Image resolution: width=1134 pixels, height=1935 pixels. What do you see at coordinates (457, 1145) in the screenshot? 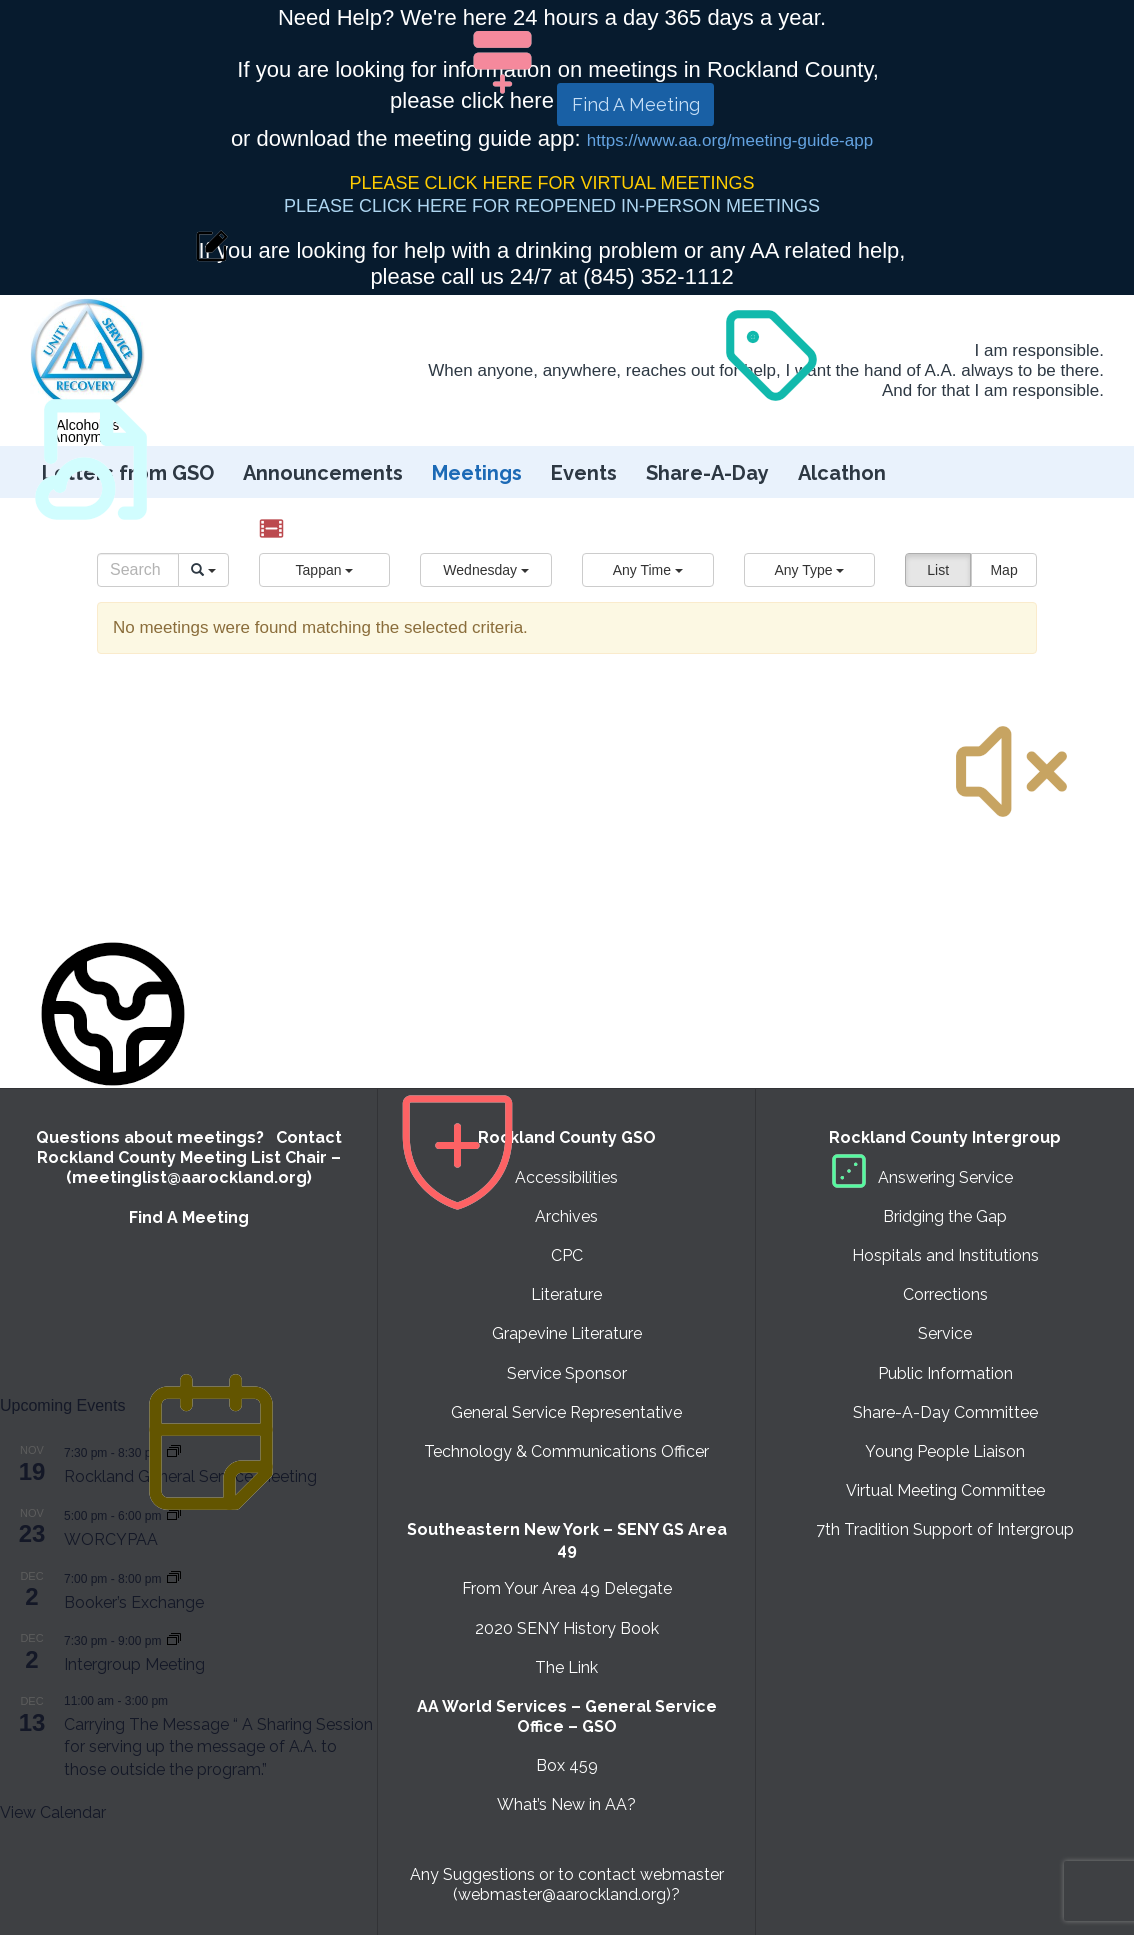
I see `add new security protection` at bounding box center [457, 1145].